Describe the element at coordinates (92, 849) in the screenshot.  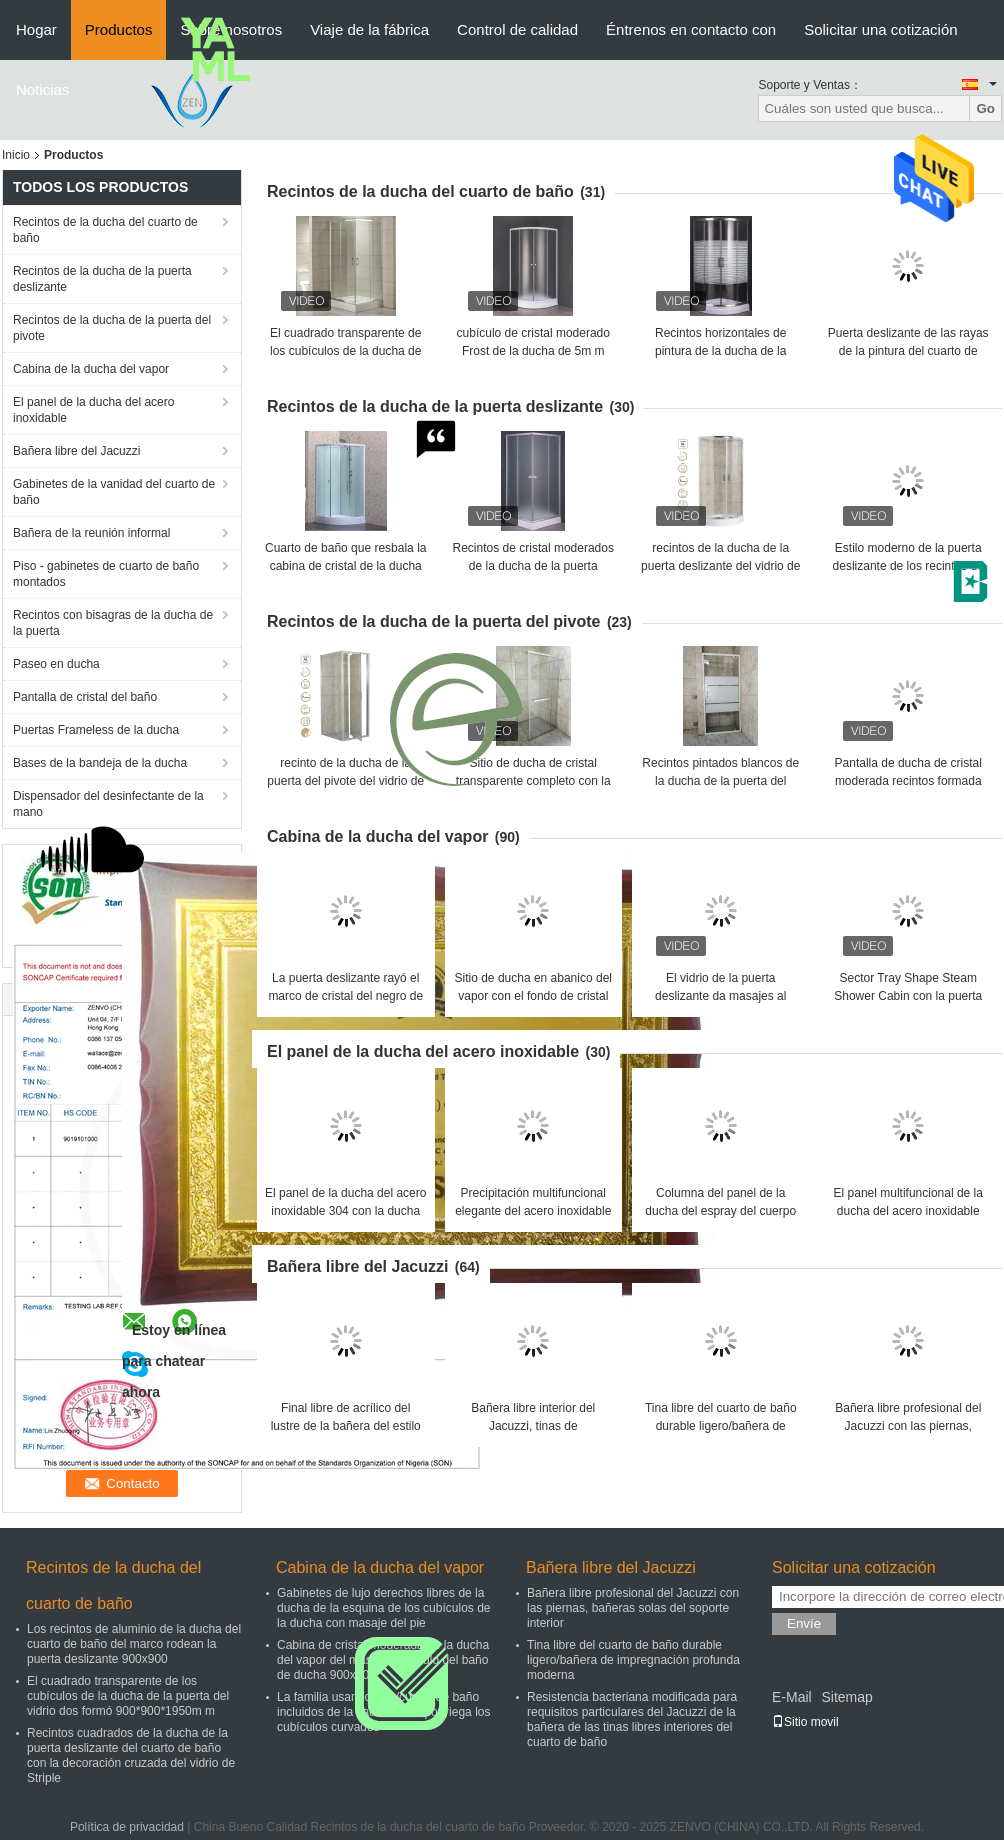
I see `open SoundCloud app` at that location.